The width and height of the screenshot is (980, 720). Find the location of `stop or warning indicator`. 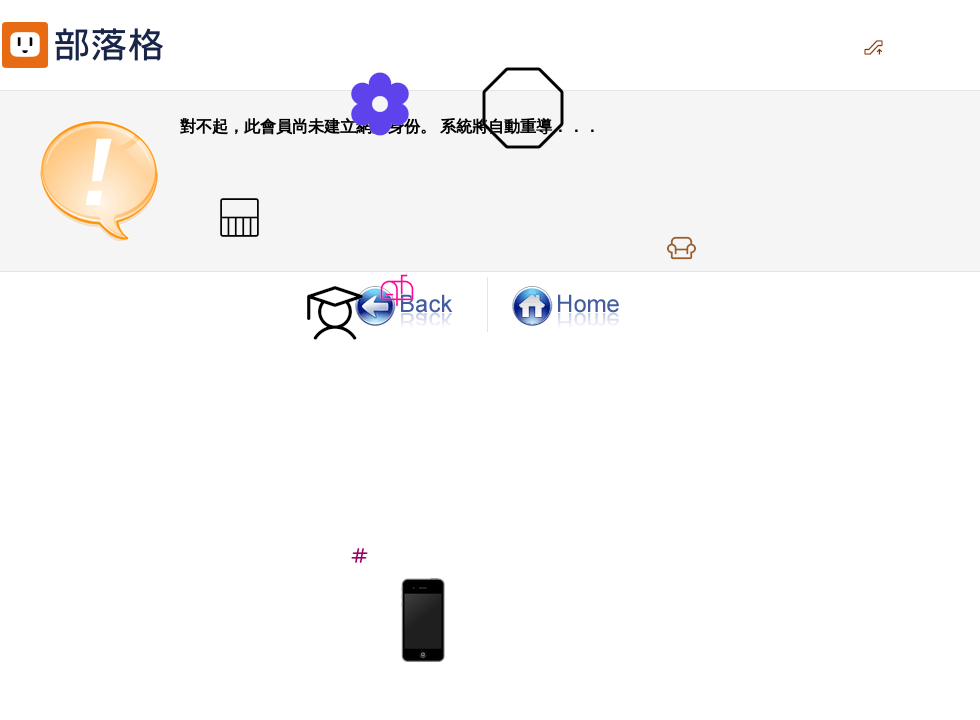

stop or warning indicator is located at coordinates (523, 108).